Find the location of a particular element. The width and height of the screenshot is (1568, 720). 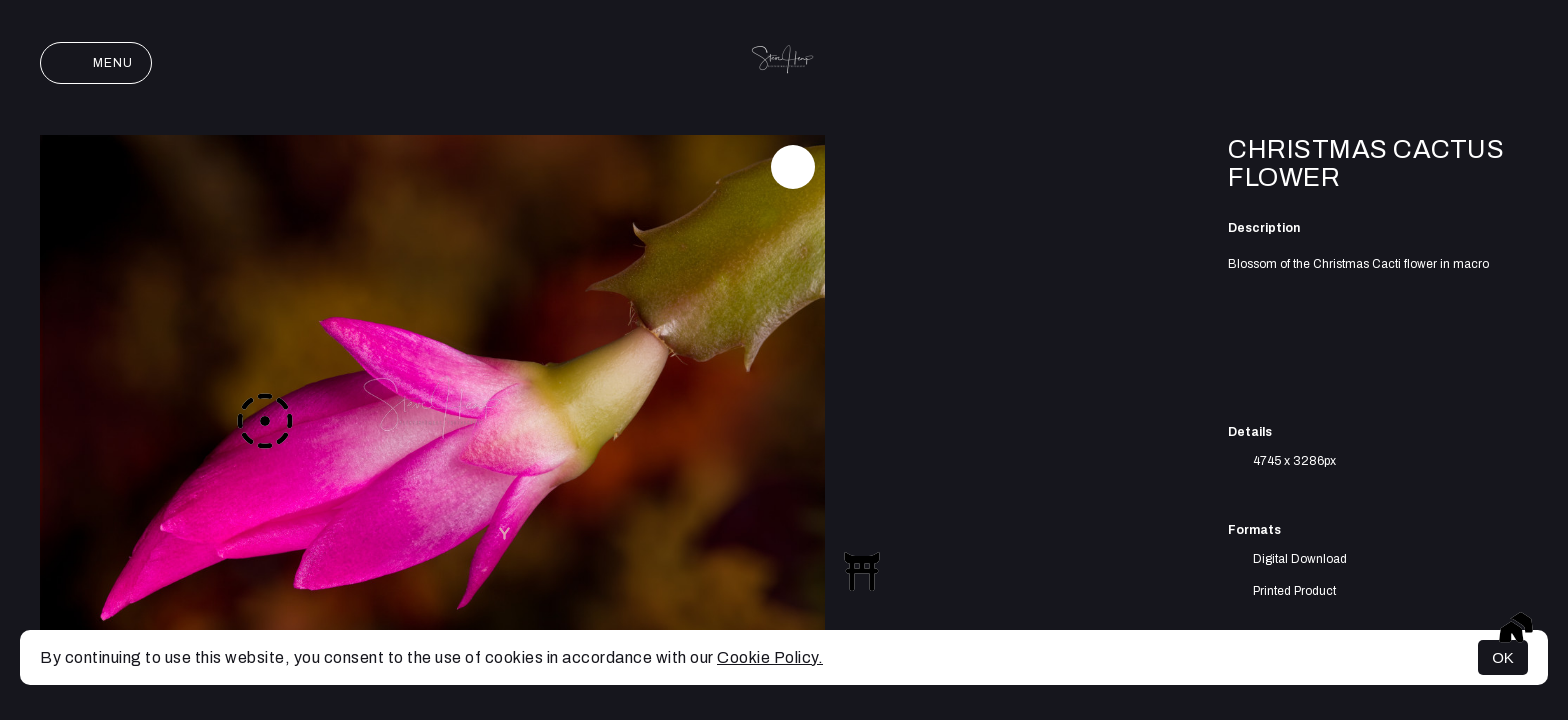

view campground or camping locations is located at coordinates (1516, 627).